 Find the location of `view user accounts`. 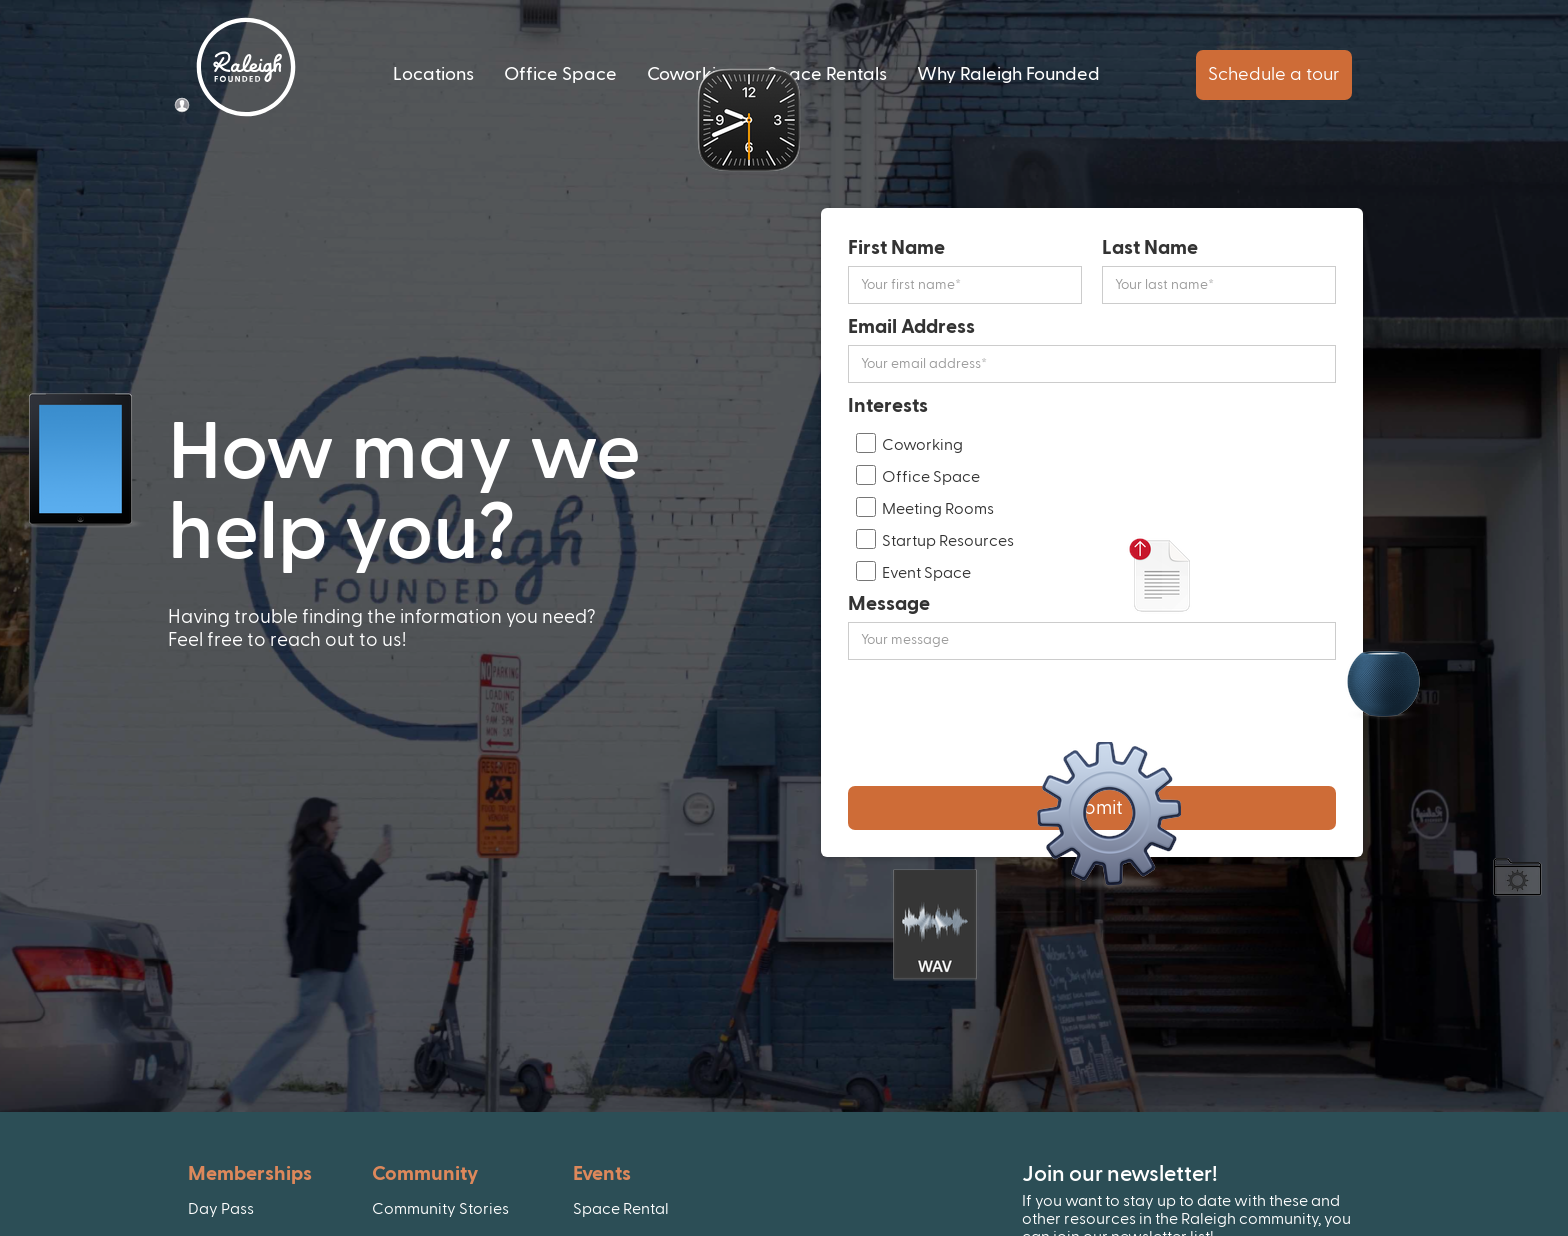

view user accounts is located at coordinates (182, 105).